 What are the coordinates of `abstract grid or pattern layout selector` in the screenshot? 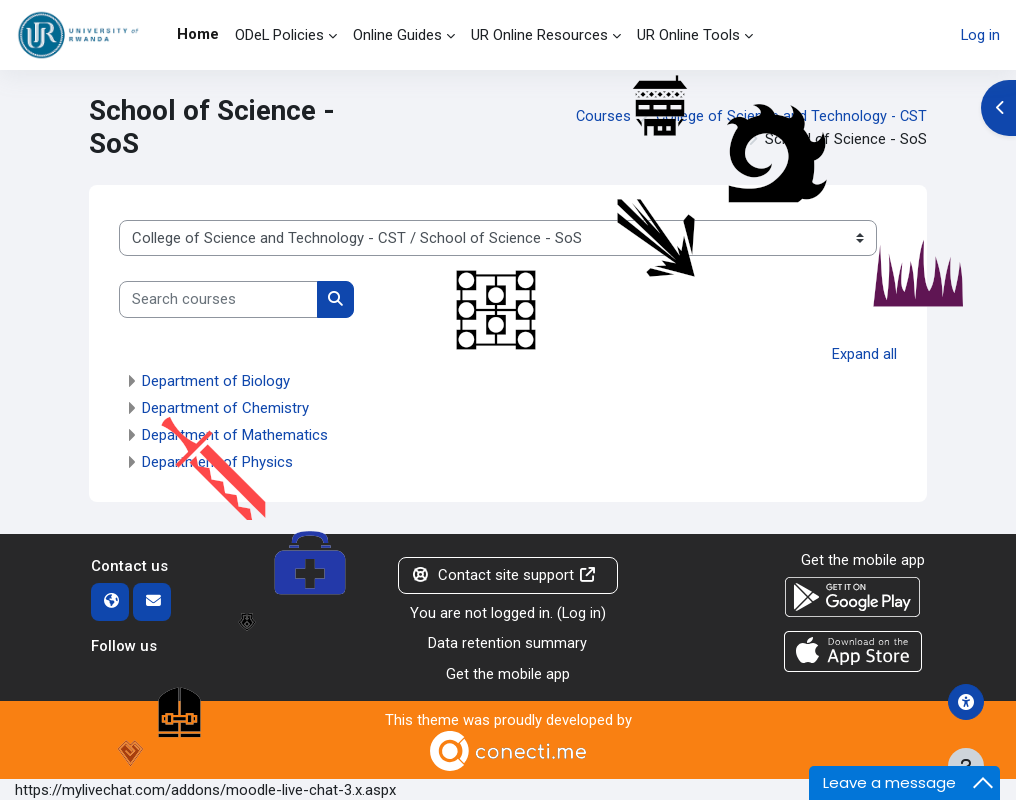 It's located at (496, 310).